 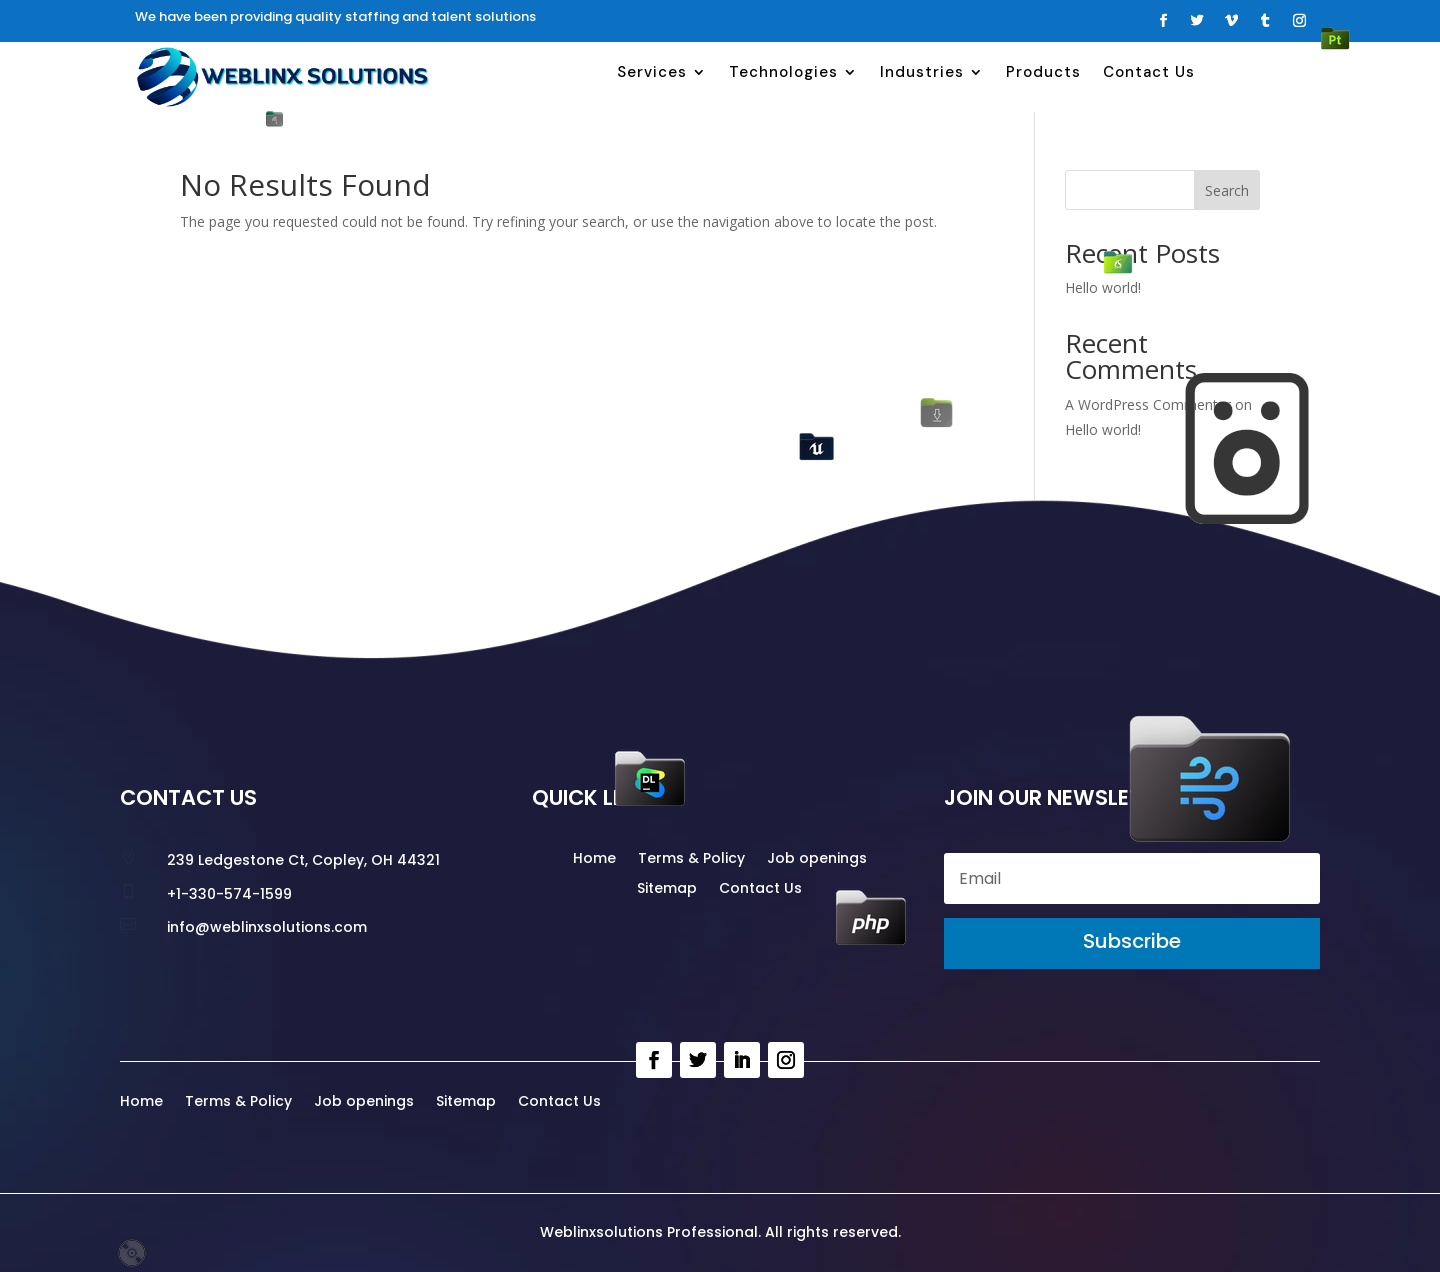 I want to click on folder containing Unreal Engine project files, so click(x=816, y=447).